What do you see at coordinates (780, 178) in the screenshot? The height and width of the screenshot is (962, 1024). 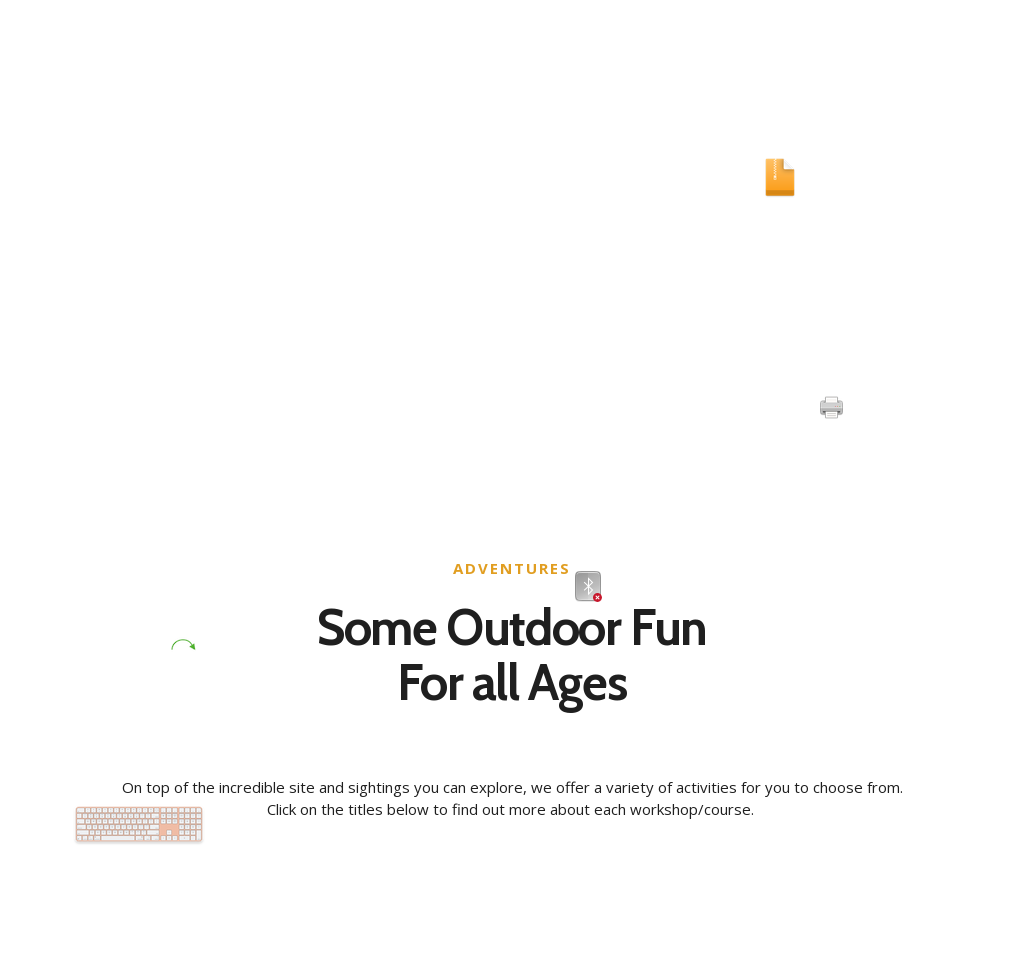 I see `a compressed package or archive file` at bounding box center [780, 178].